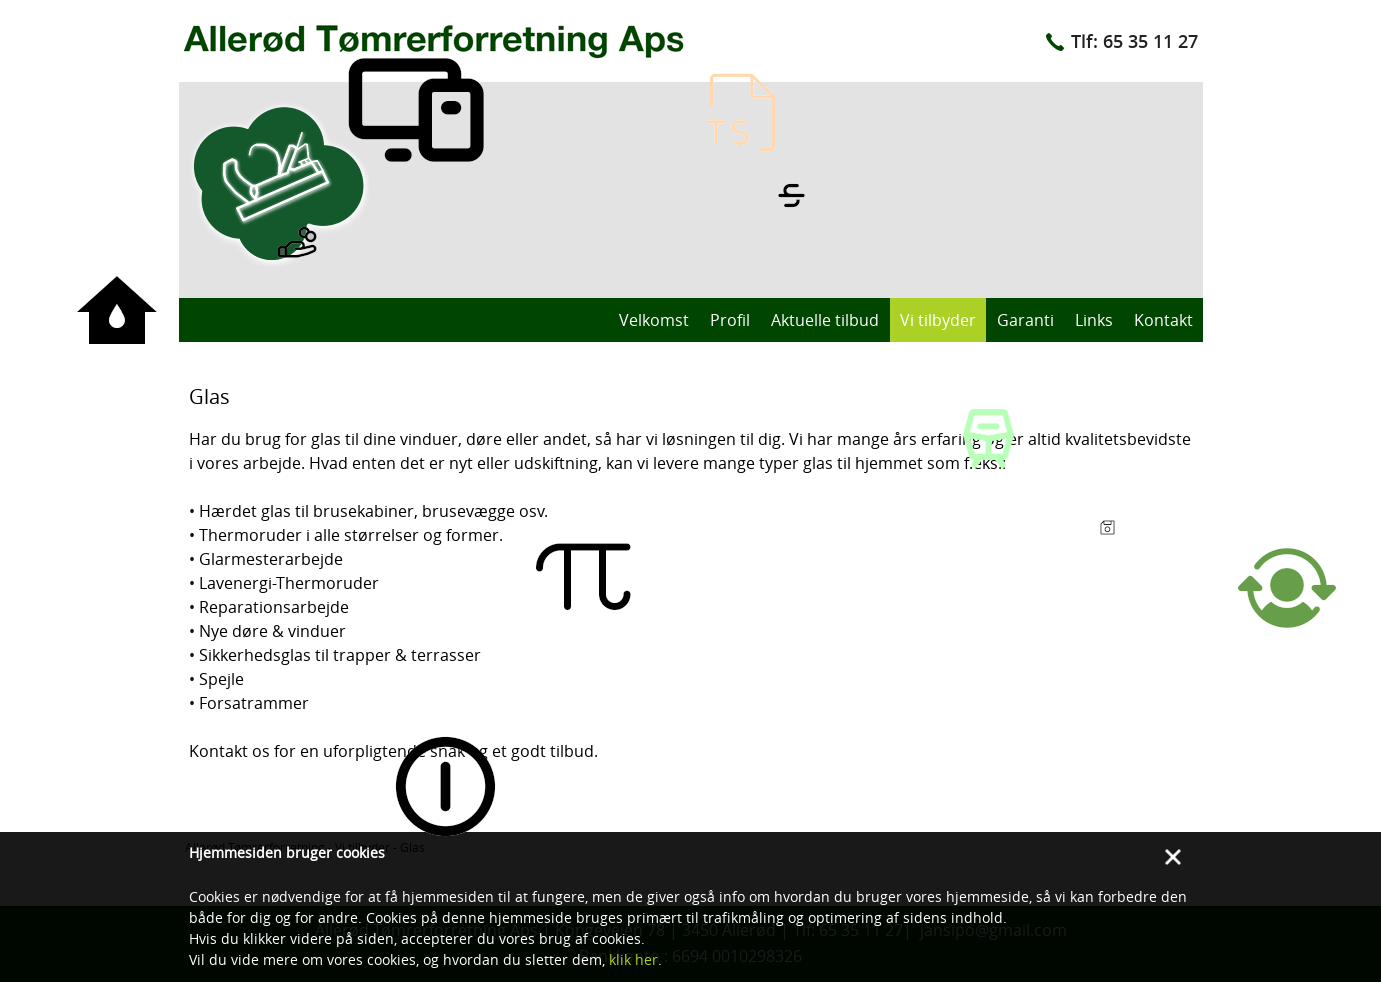  What do you see at coordinates (585, 575) in the screenshot?
I see `access mathematical constants or formulas` at bounding box center [585, 575].